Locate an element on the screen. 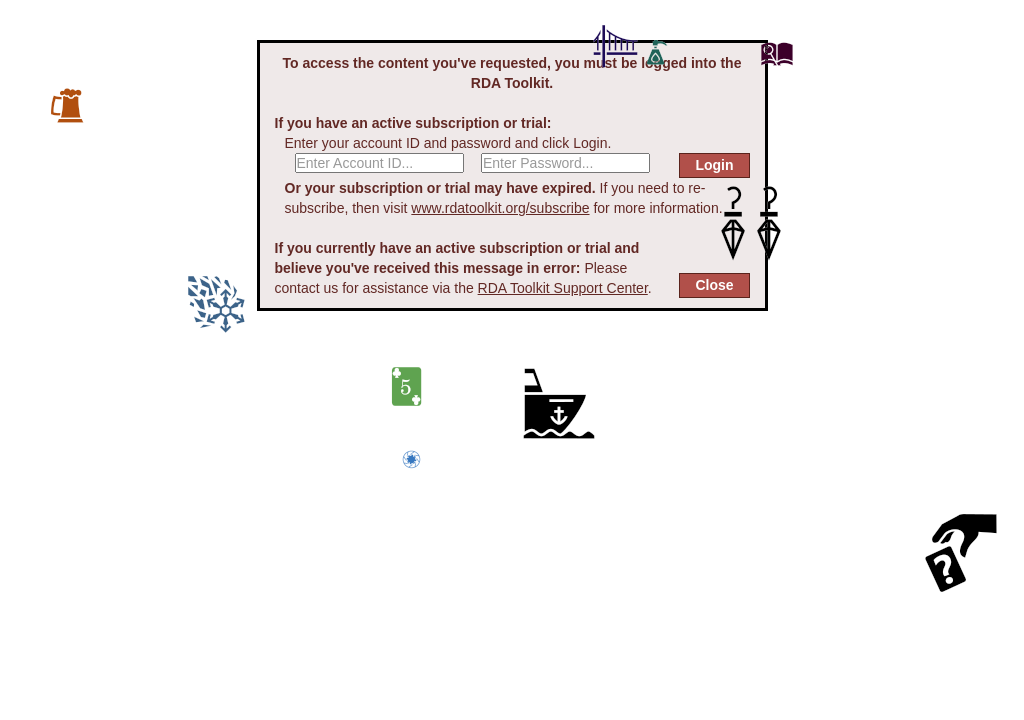  view bridge or infrastructure locations is located at coordinates (615, 45).